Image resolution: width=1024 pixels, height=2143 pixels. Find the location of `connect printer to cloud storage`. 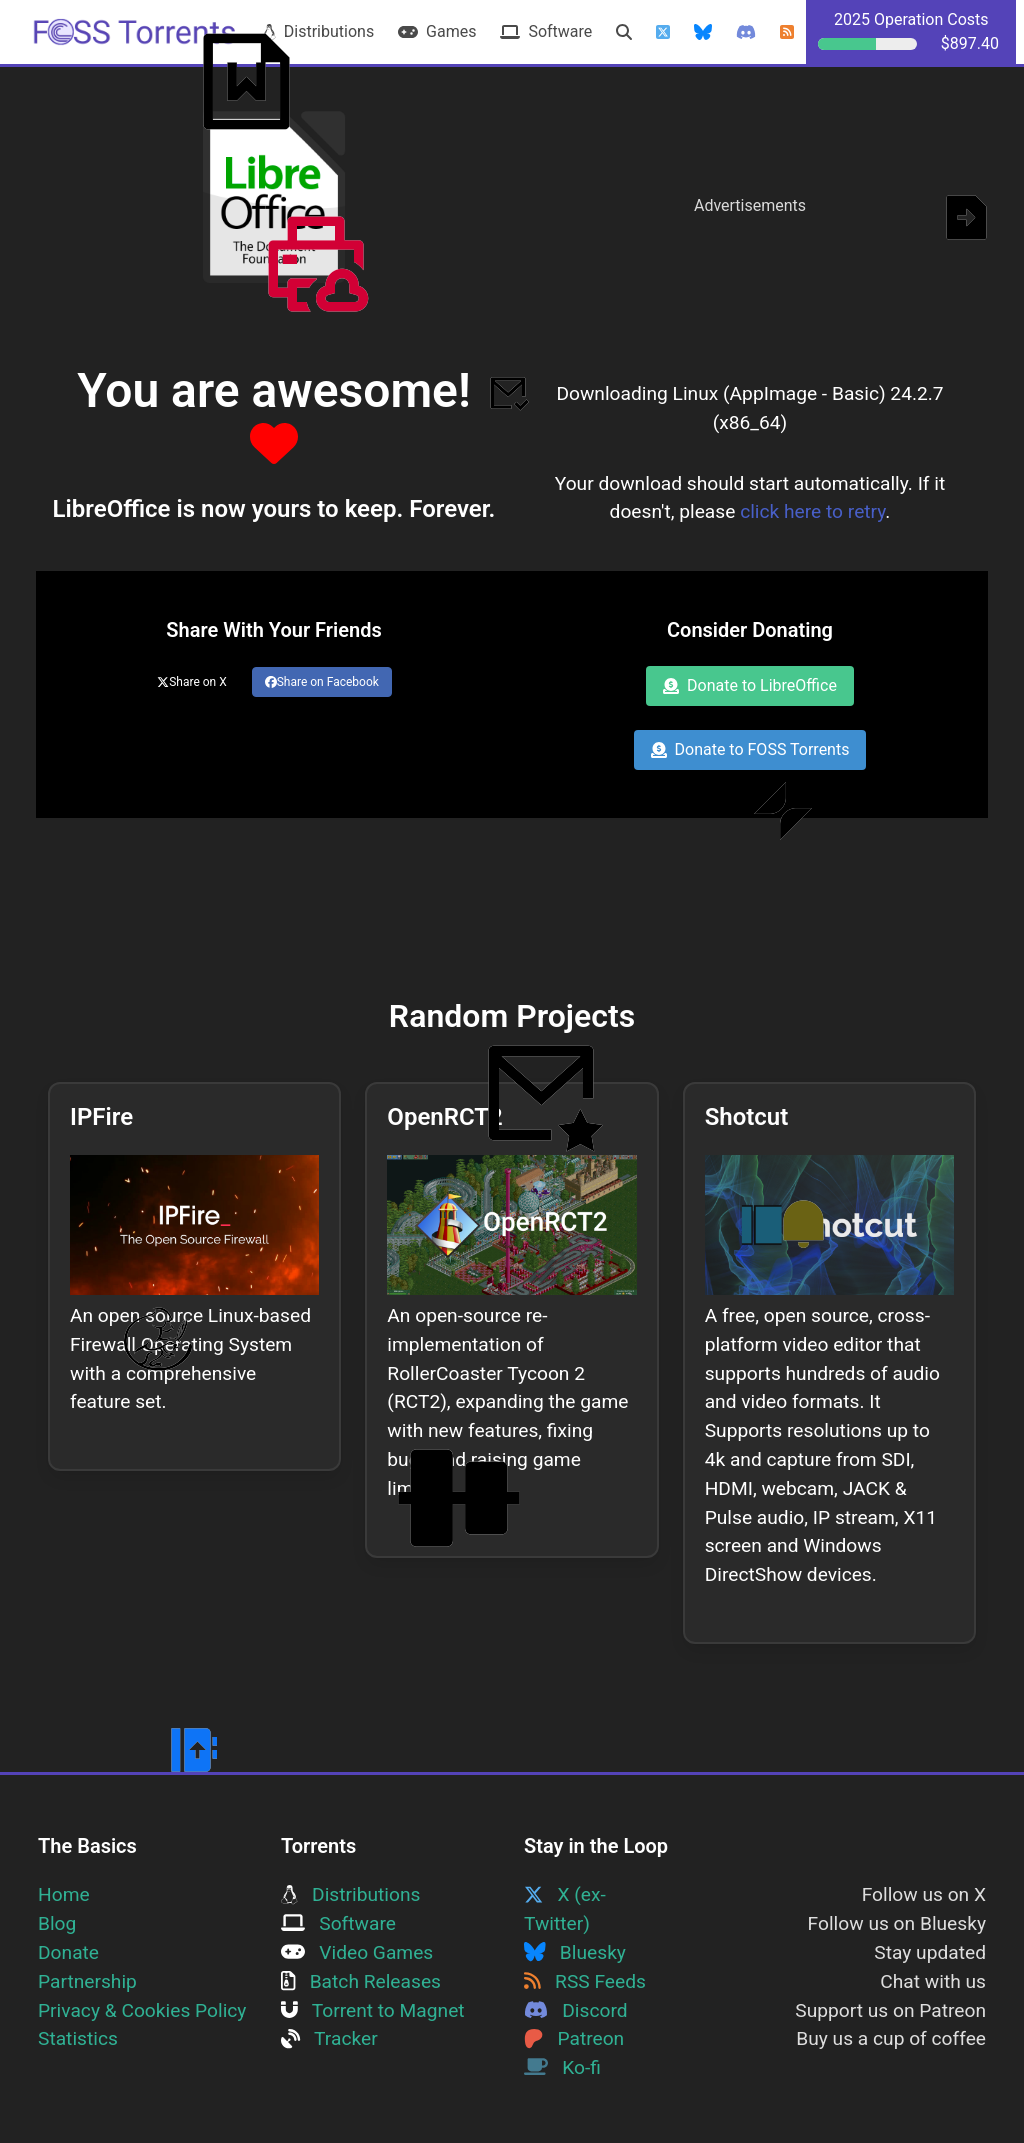

connect printer to cloud storage is located at coordinates (316, 264).